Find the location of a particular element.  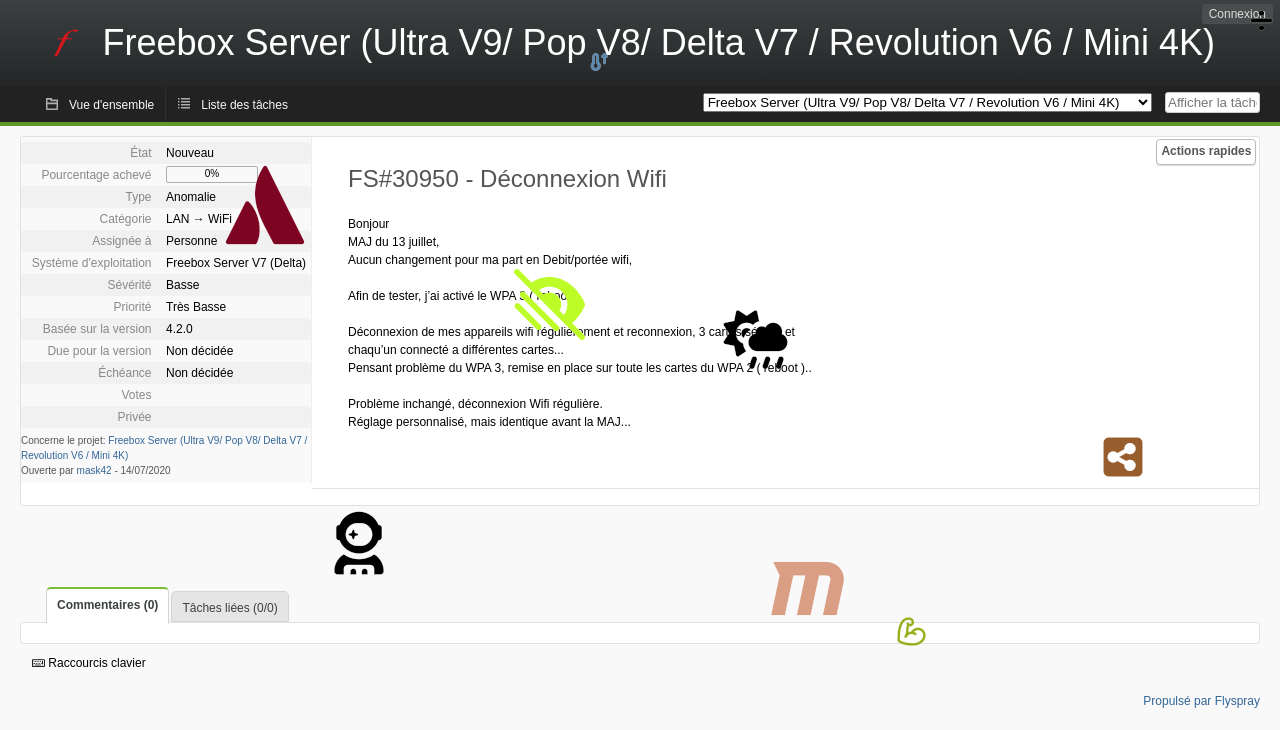

maxcdn logo - content delivery network service is located at coordinates (807, 588).